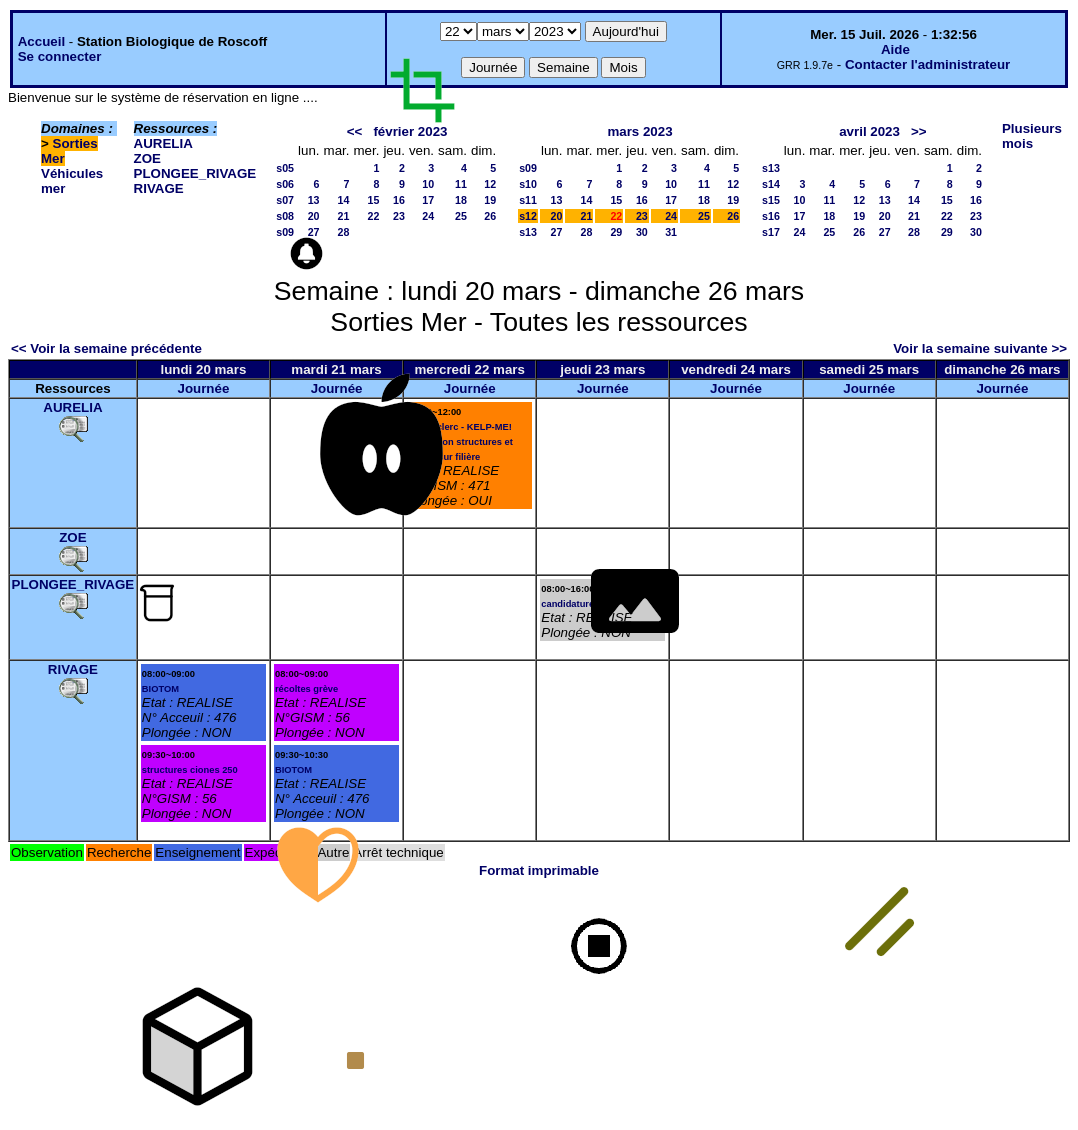 This screenshot has width=1078, height=1130. I want to click on view 3D model or object, so click(197, 1046).